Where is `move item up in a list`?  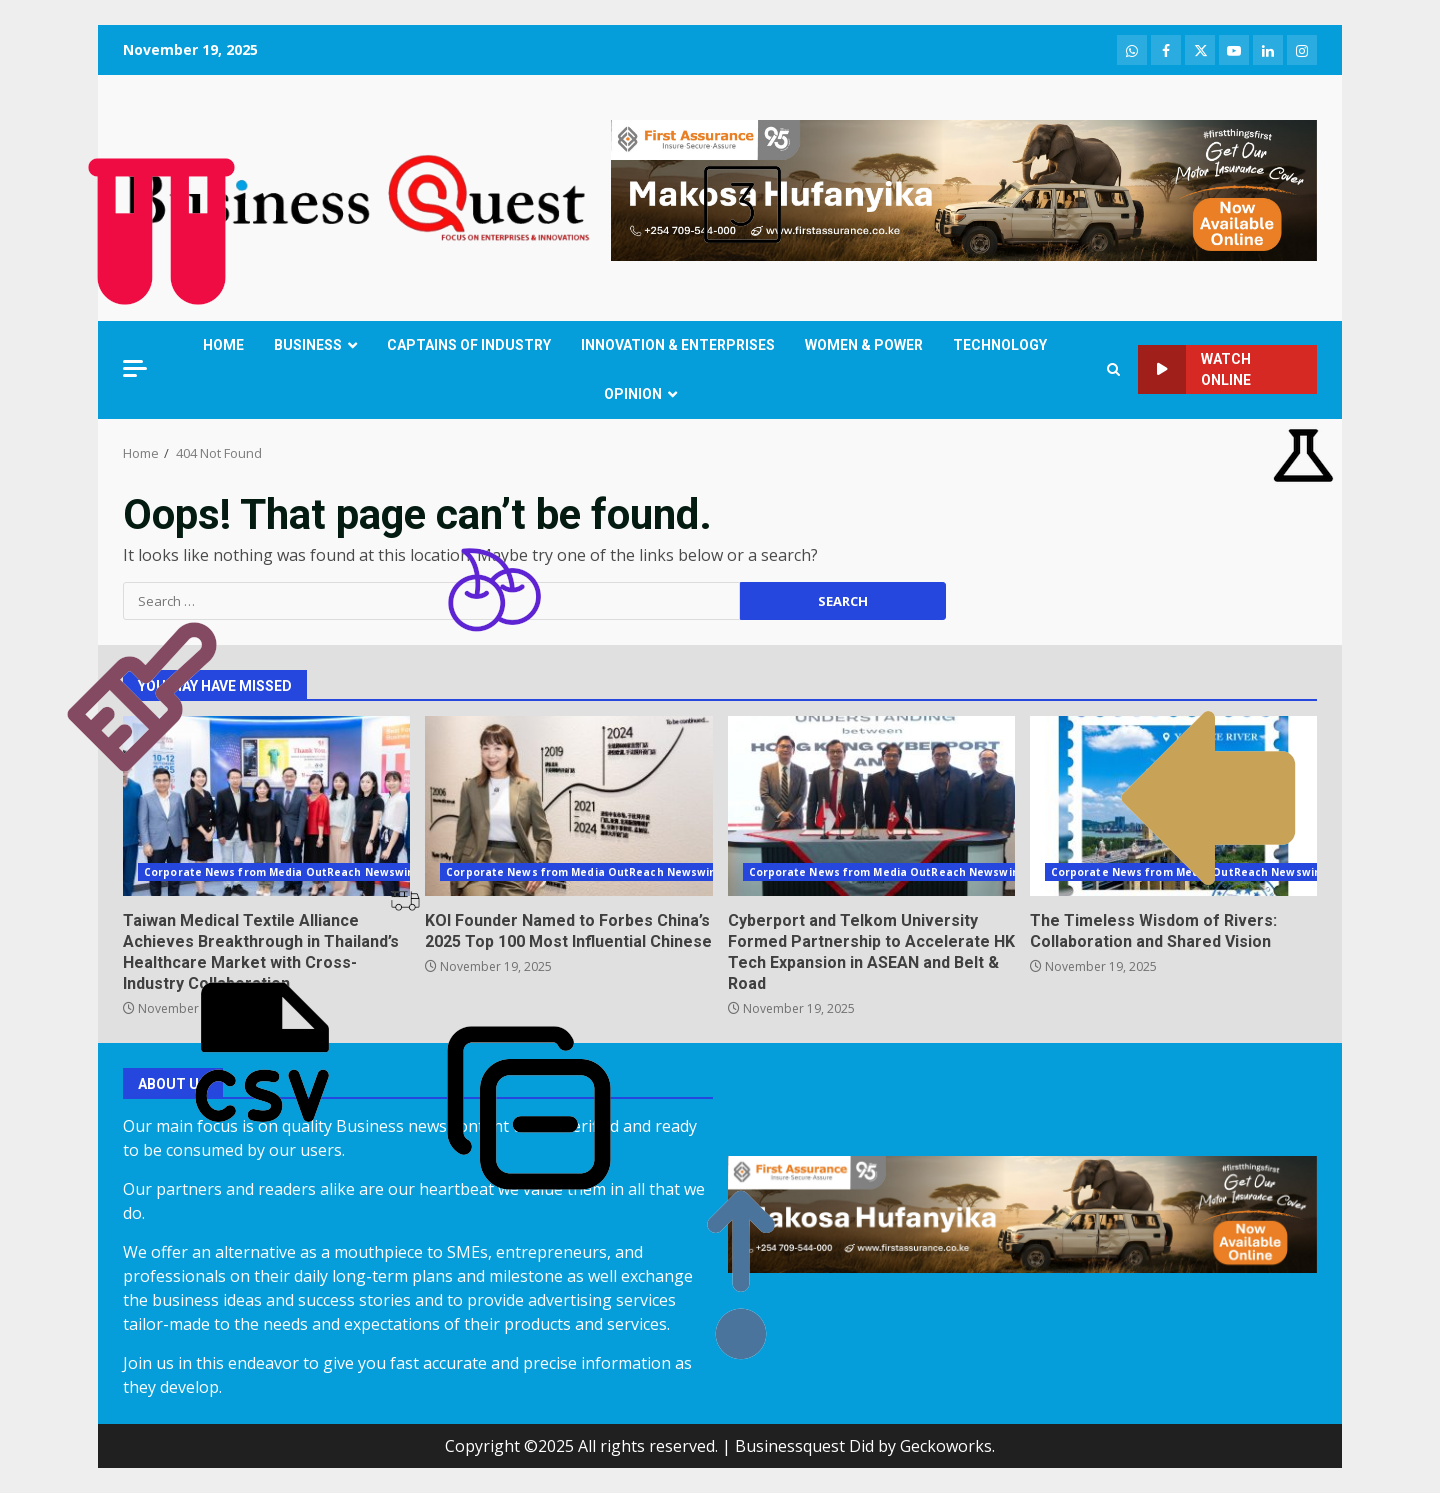 move item up in a list is located at coordinates (741, 1275).